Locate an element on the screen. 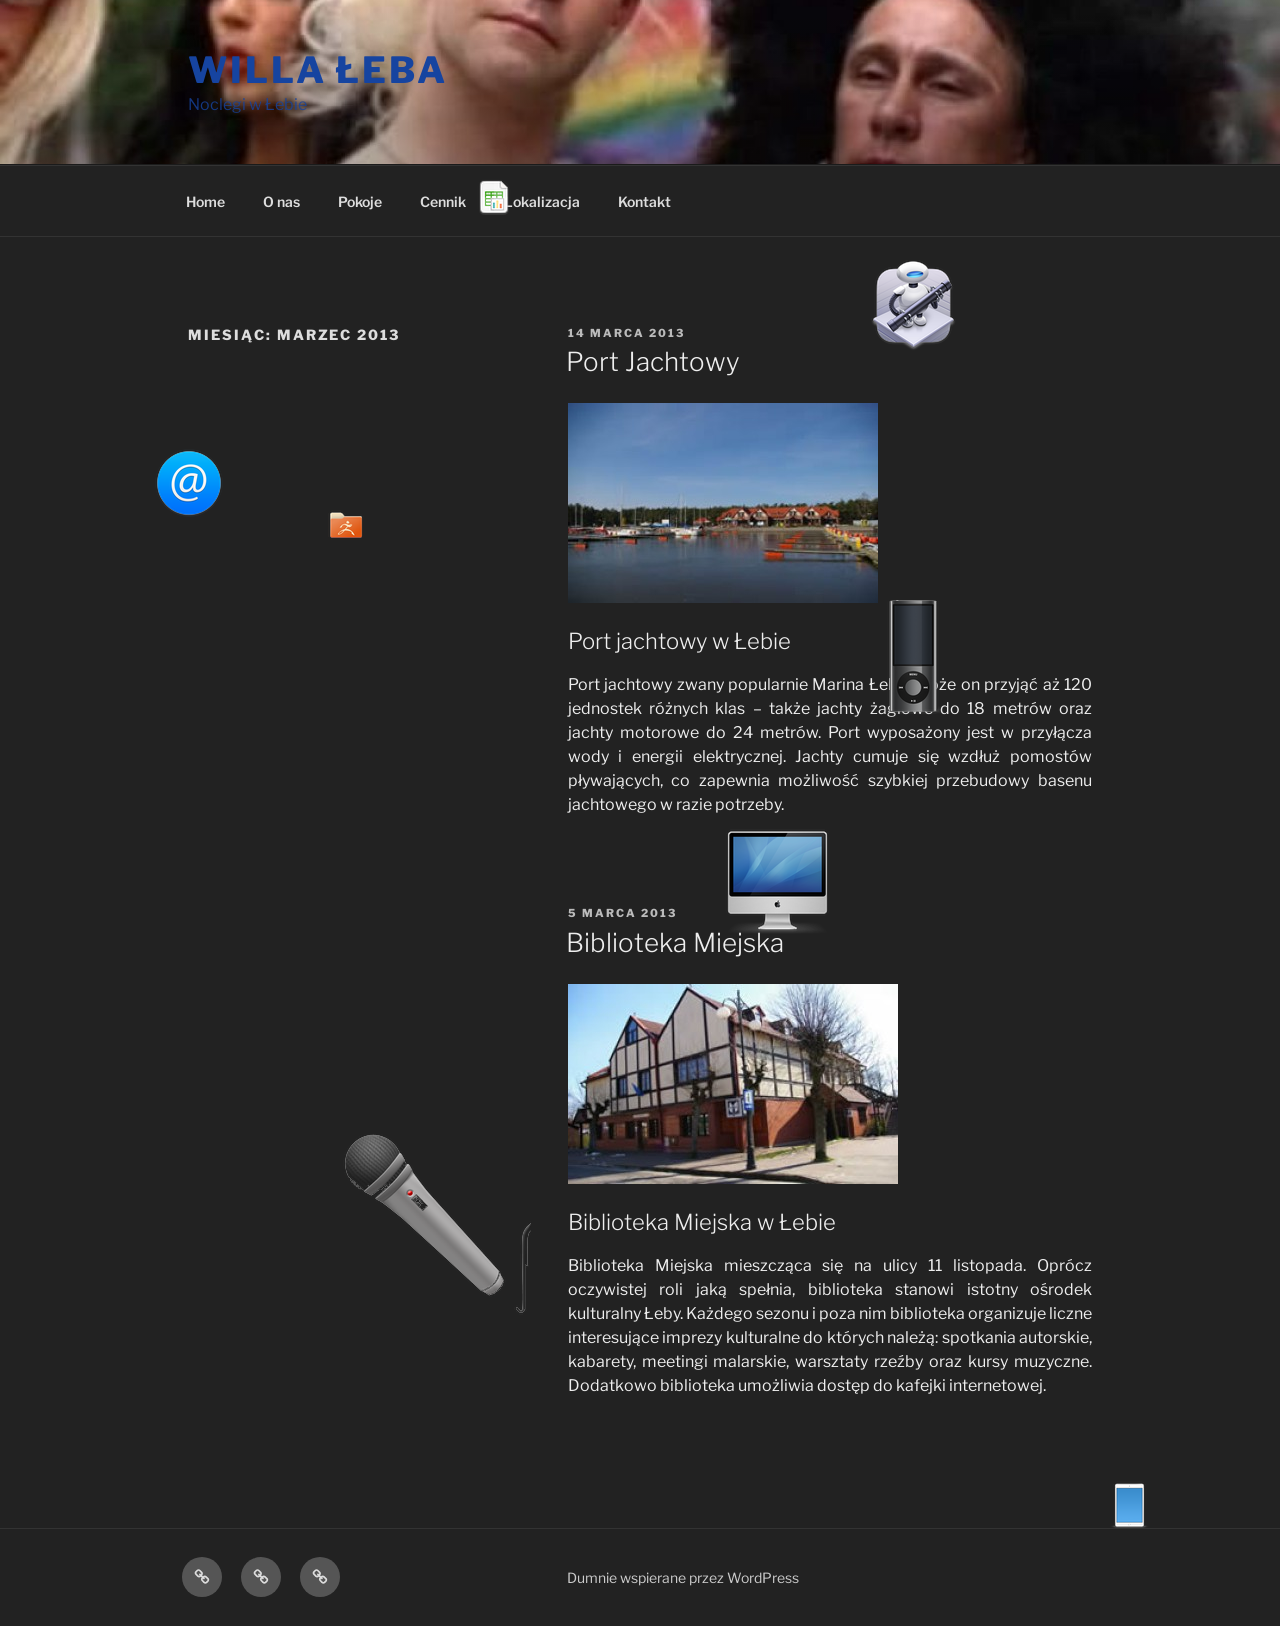  represents an iMac desktop computer is located at coordinates (777, 861).